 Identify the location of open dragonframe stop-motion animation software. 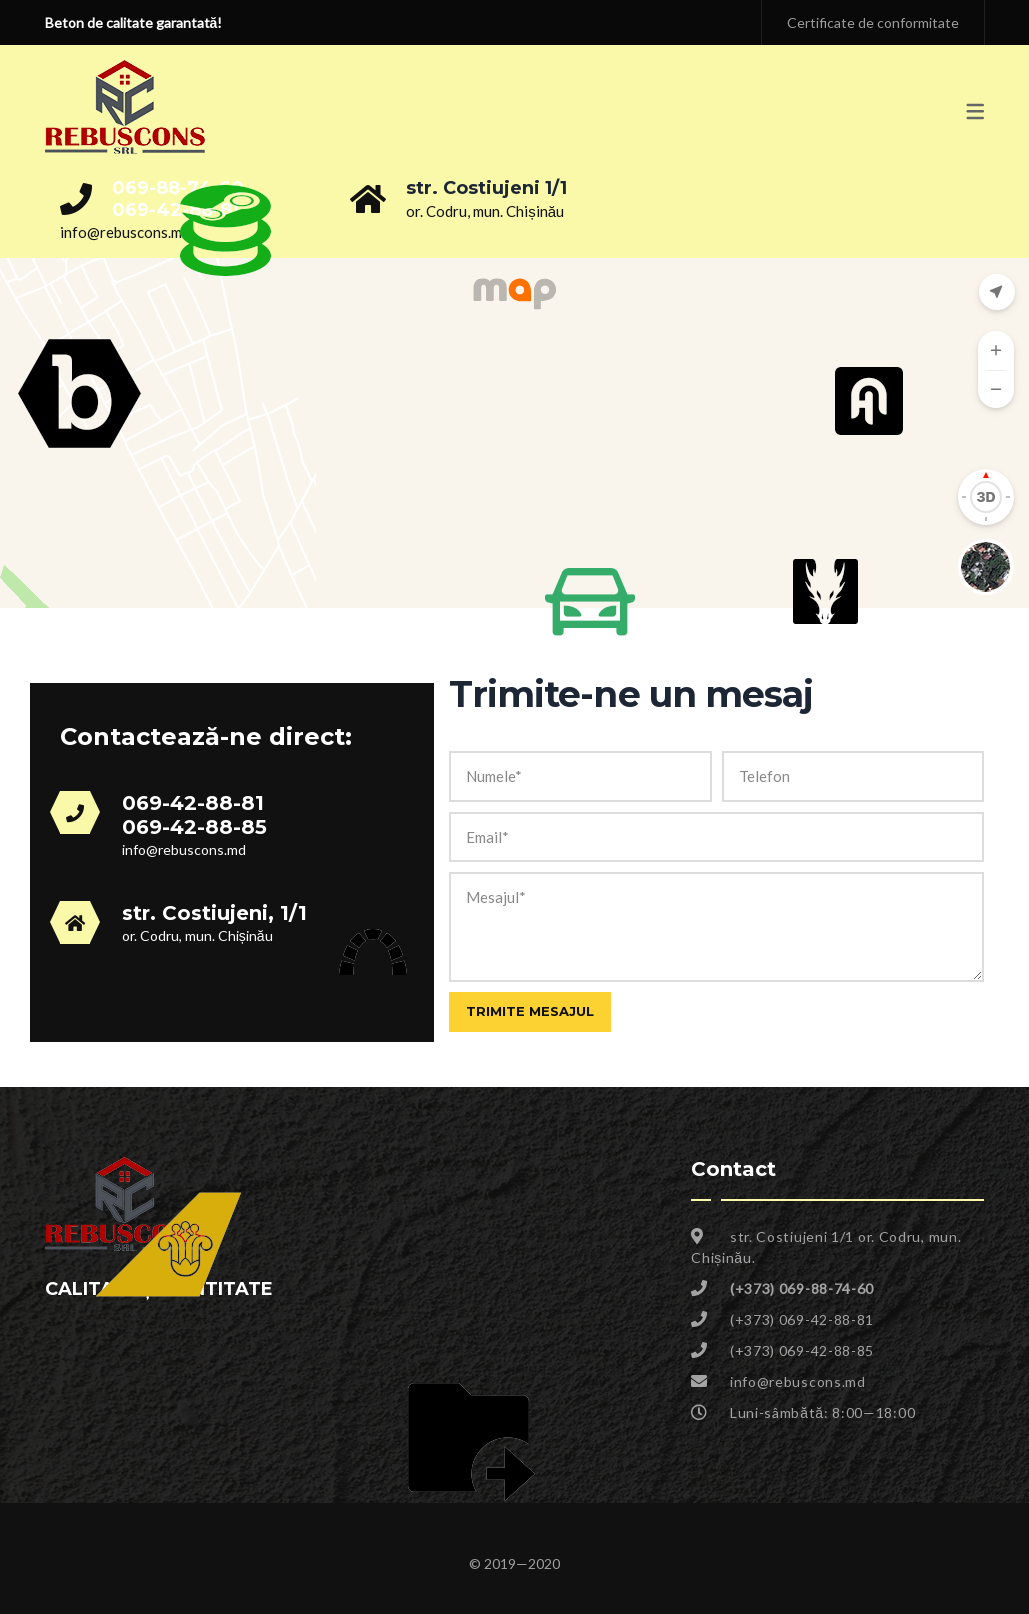
(825, 591).